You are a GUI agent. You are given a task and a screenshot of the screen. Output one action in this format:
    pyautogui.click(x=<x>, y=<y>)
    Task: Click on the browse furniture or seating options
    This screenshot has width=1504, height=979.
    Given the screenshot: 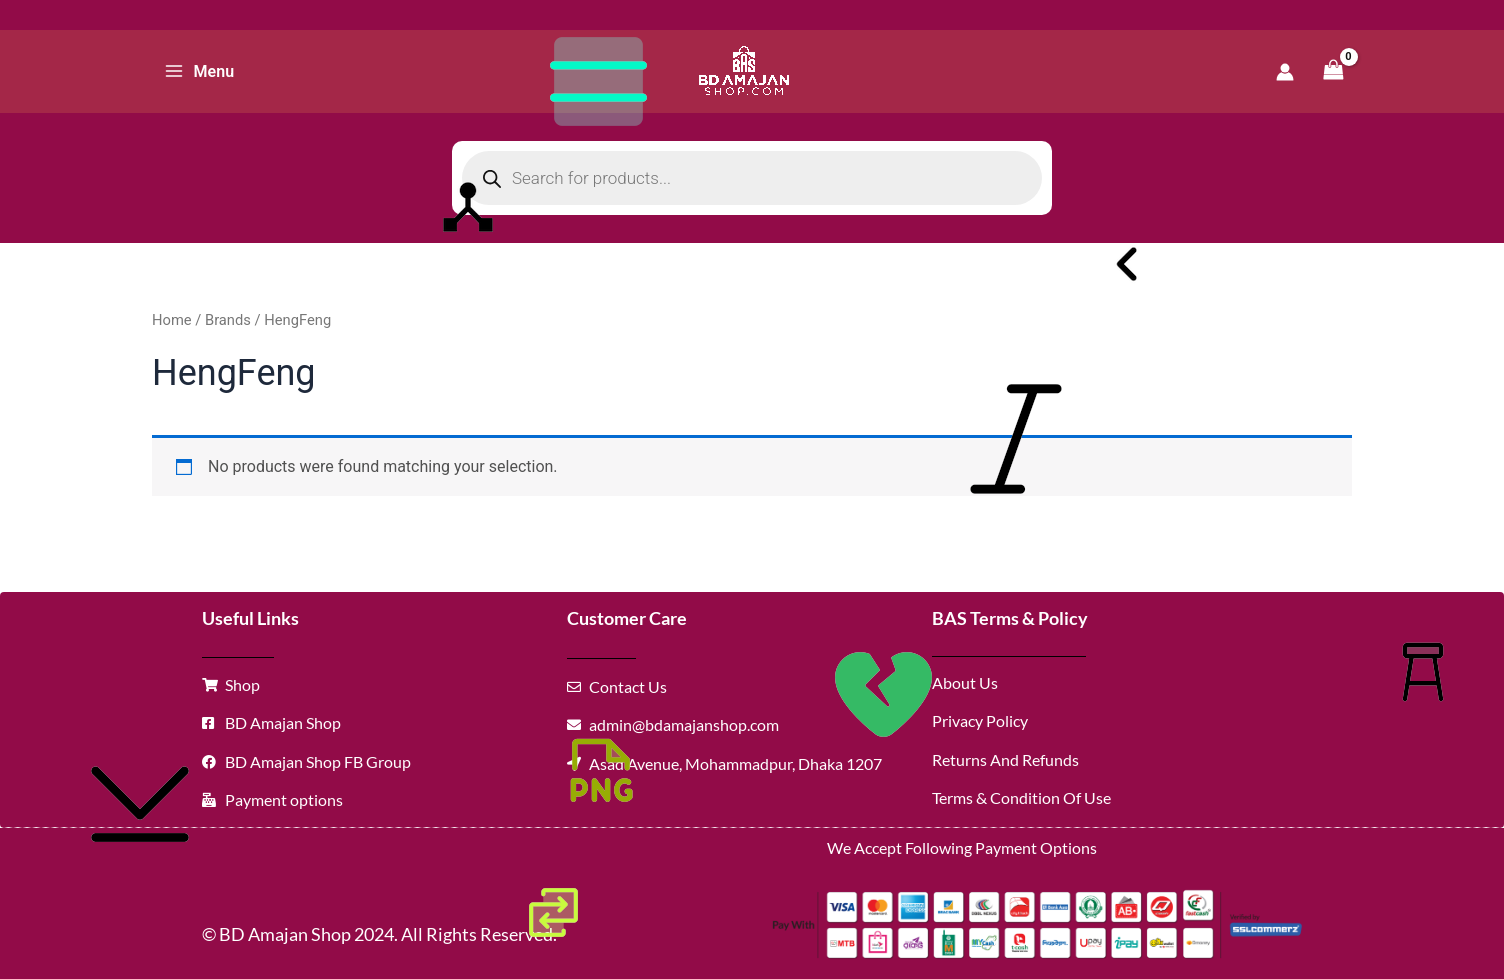 What is the action you would take?
    pyautogui.click(x=1423, y=672)
    